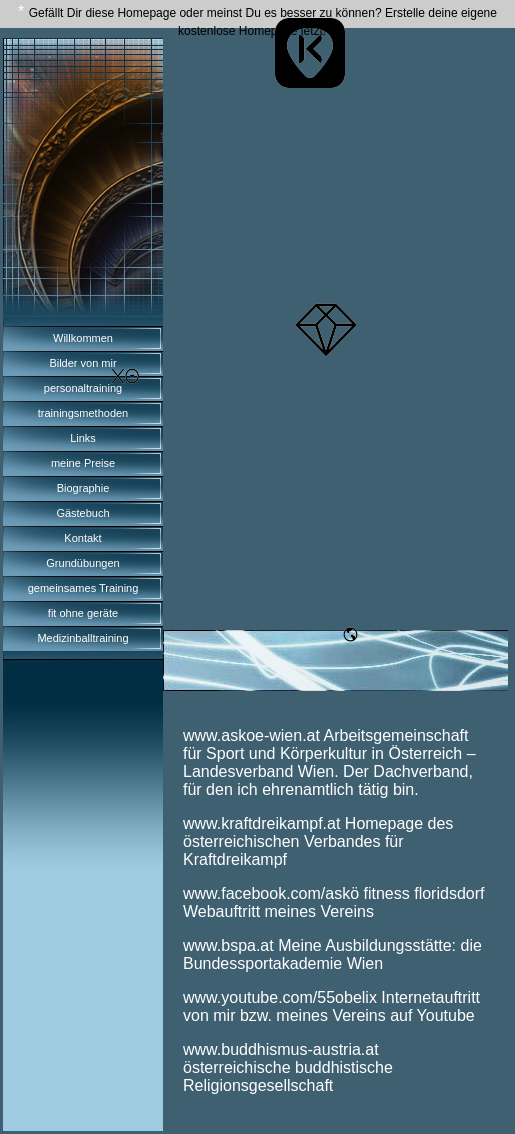  What do you see at coordinates (326, 330) in the screenshot?
I see `data.ai company logo` at bounding box center [326, 330].